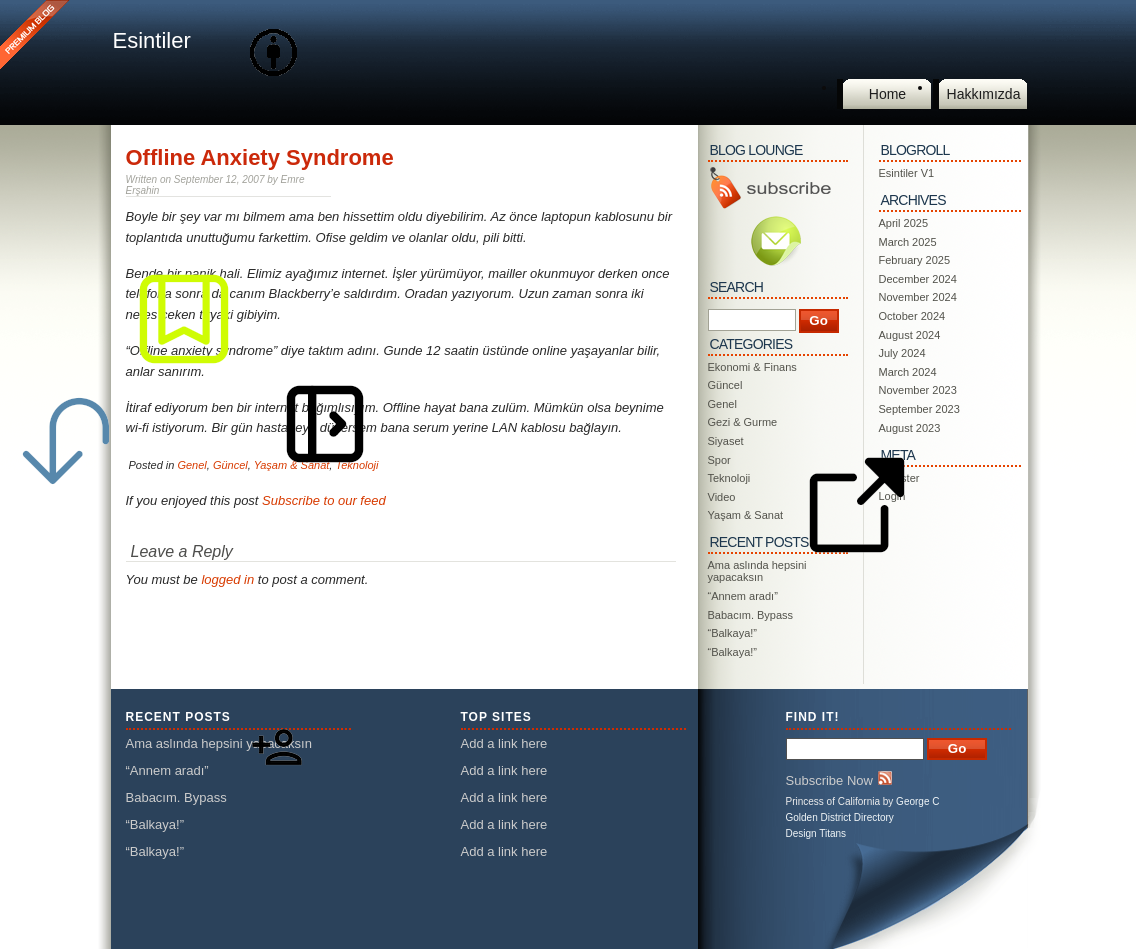 Image resolution: width=1136 pixels, height=949 pixels. I want to click on save this item to your bookmarks, so click(184, 319).